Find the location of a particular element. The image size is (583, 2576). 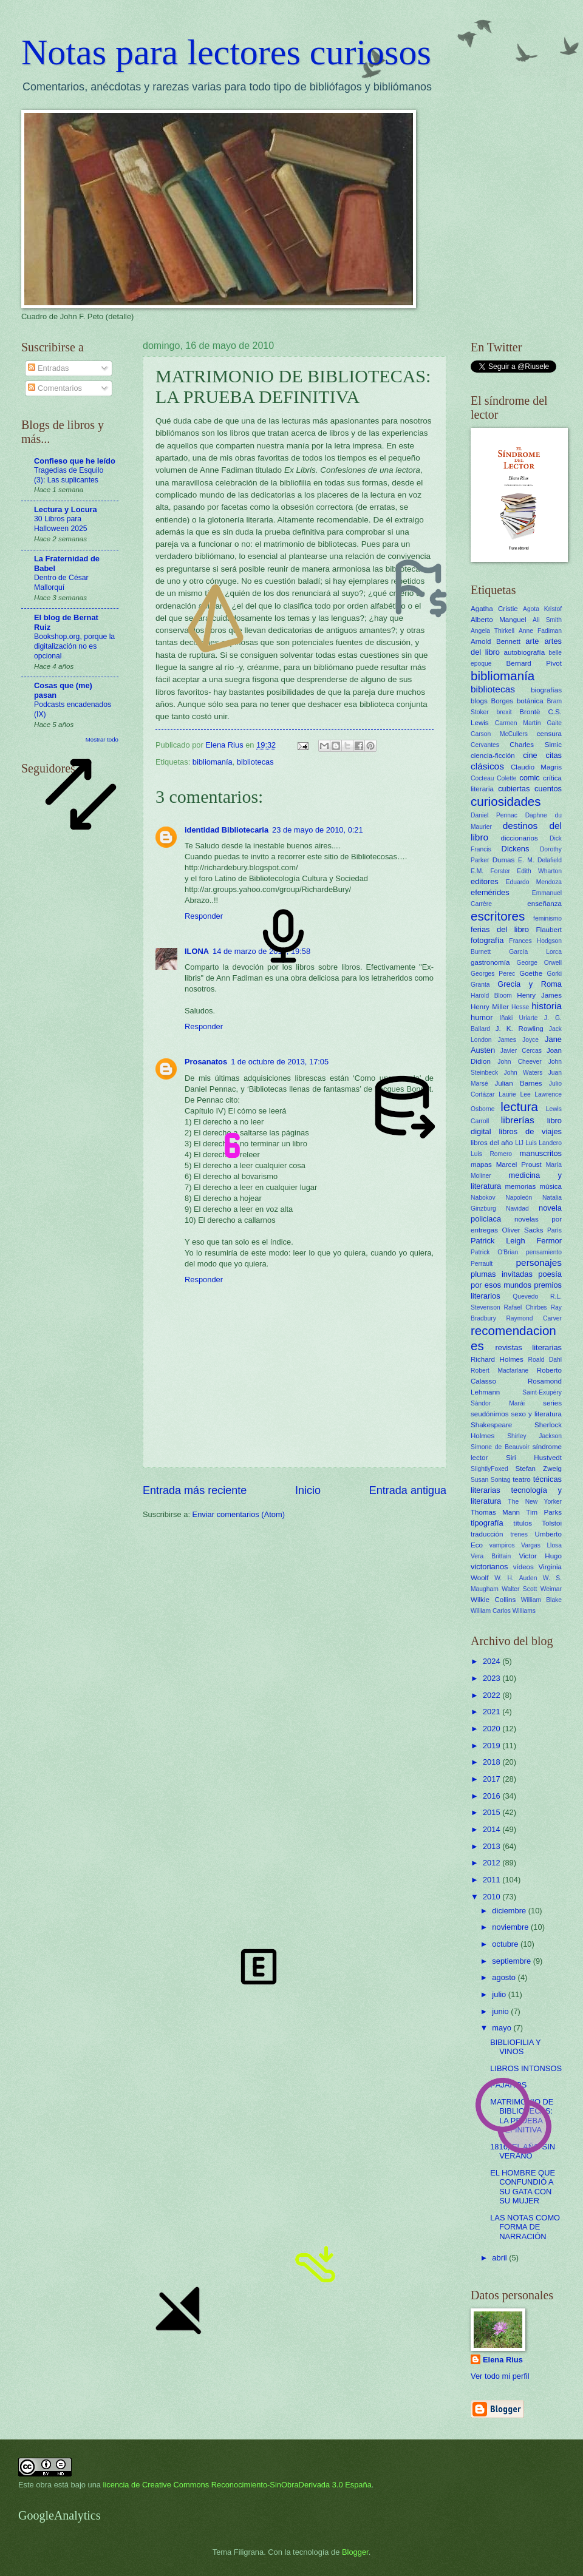

indicates escalator going down is located at coordinates (315, 2264).